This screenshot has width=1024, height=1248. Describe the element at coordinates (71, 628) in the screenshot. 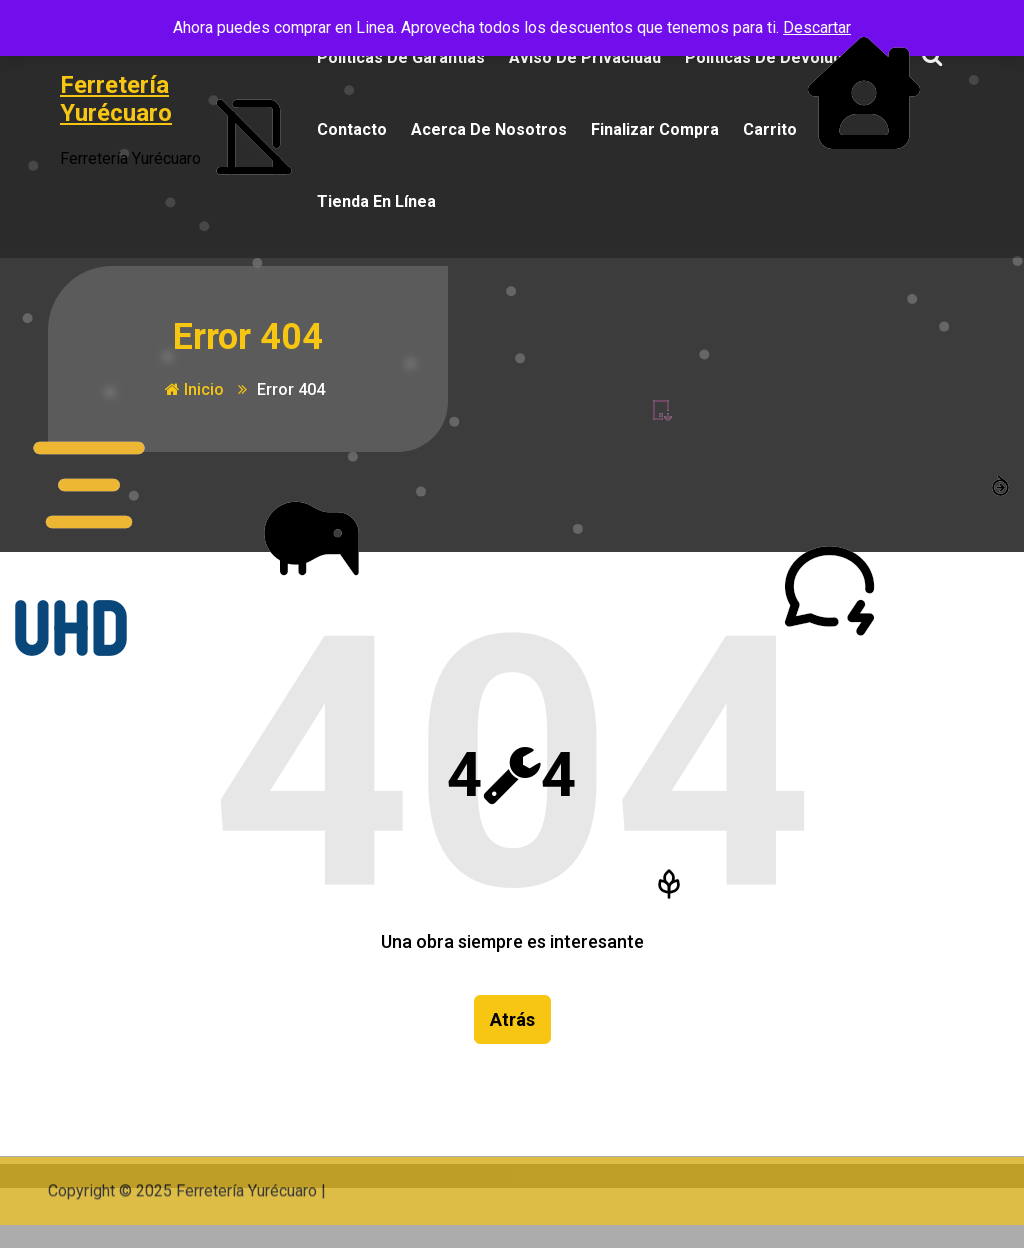

I see `indicates ultra high definition video quality` at that location.